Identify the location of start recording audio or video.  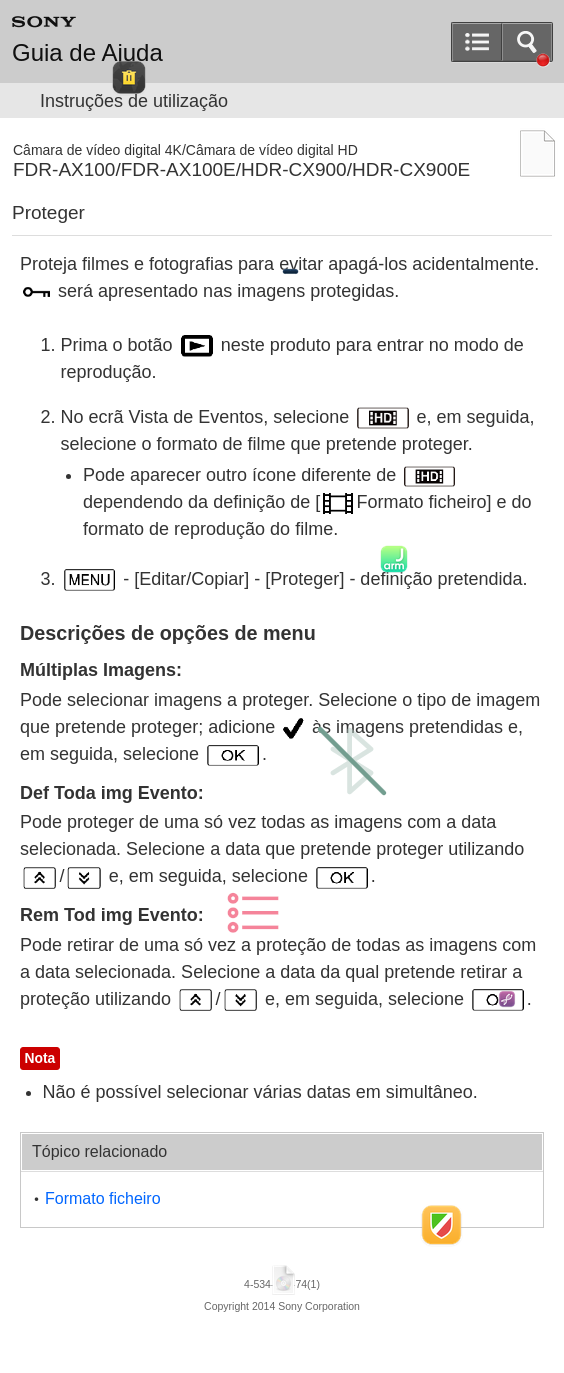
(543, 60).